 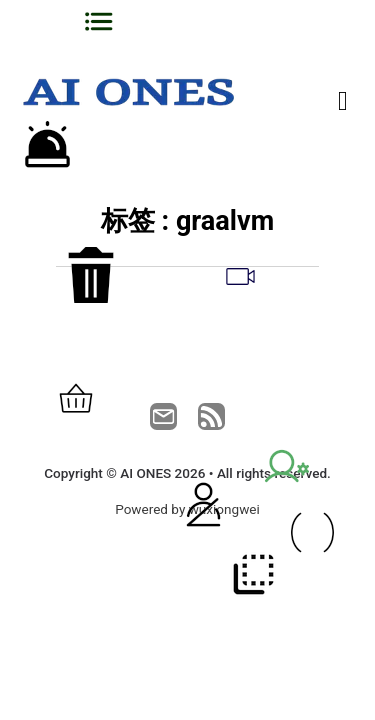 I want to click on delete selected item, so click(x=91, y=275).